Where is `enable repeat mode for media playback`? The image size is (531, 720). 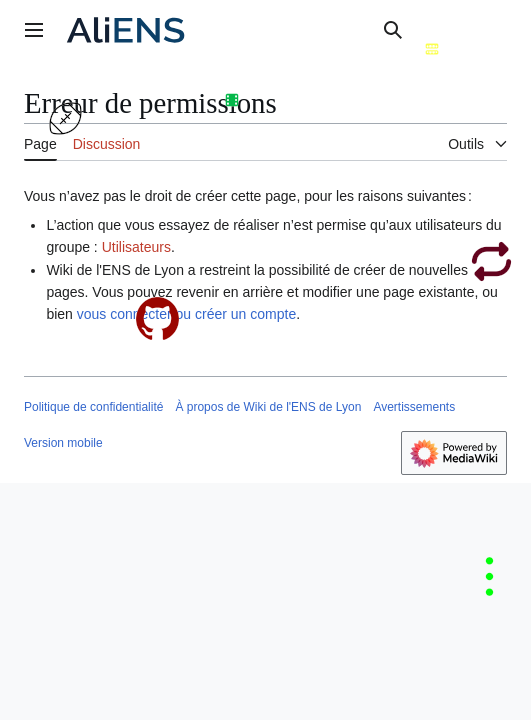 enable repeat mode for media playback is located at coordinates (491, 261).